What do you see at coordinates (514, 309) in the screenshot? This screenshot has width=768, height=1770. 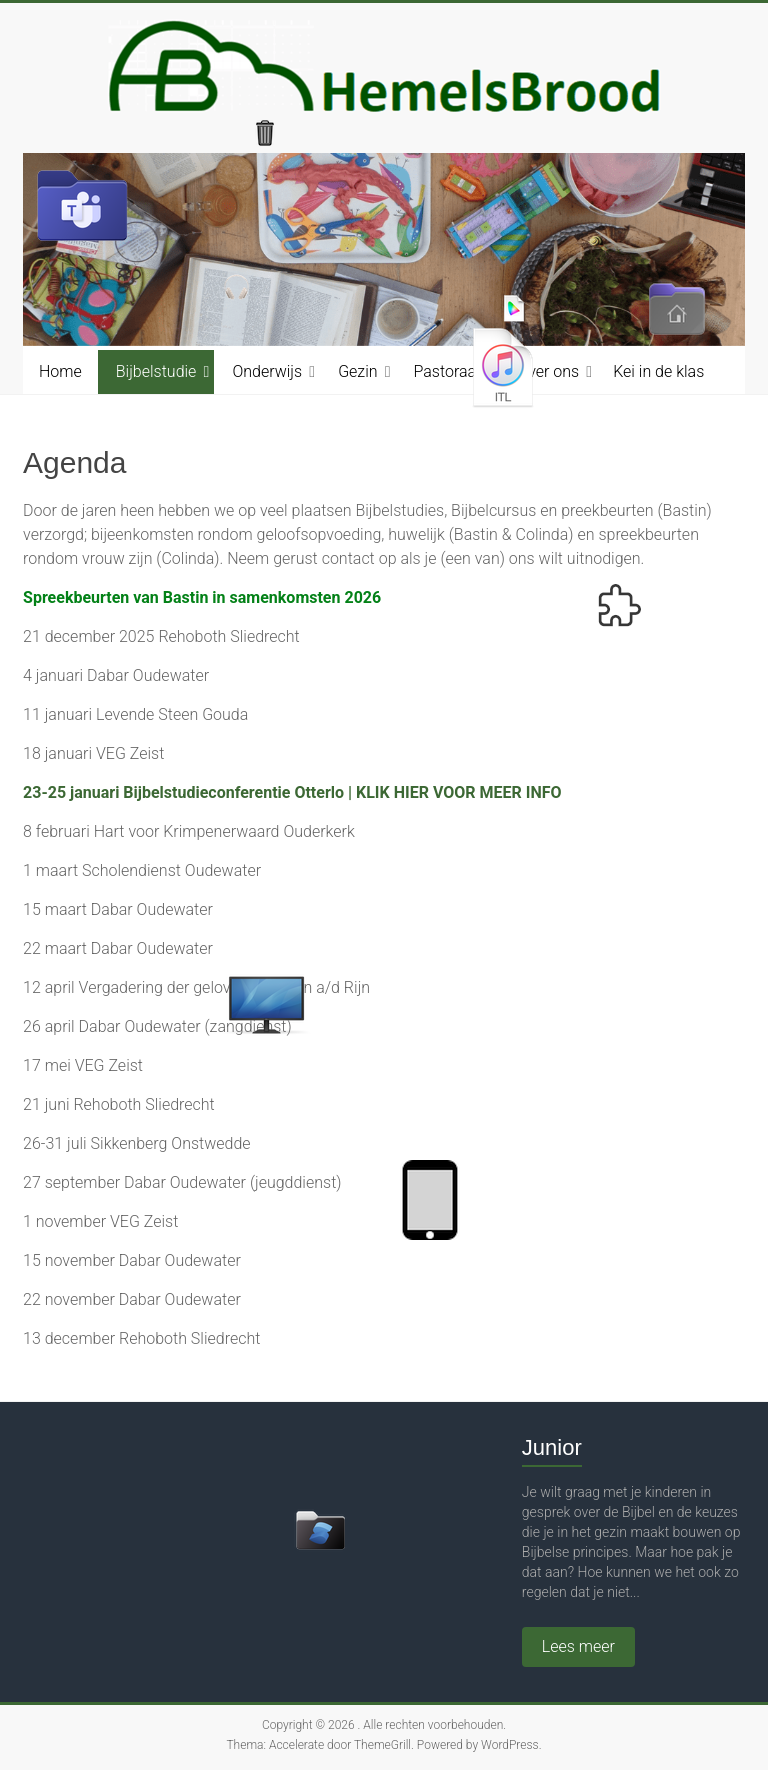 I see `color profile document for color management` at bounding box center [514, 309].